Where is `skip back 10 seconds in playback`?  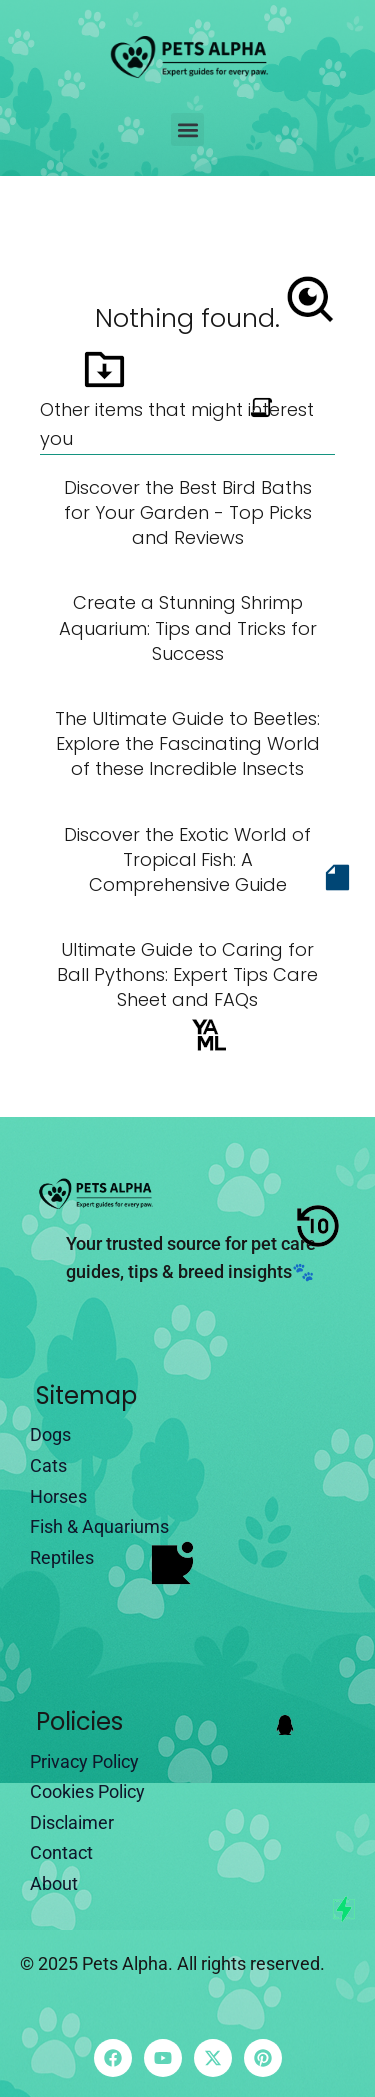 skip back 10 seconds in playback is located at coordinates (318, 1226).